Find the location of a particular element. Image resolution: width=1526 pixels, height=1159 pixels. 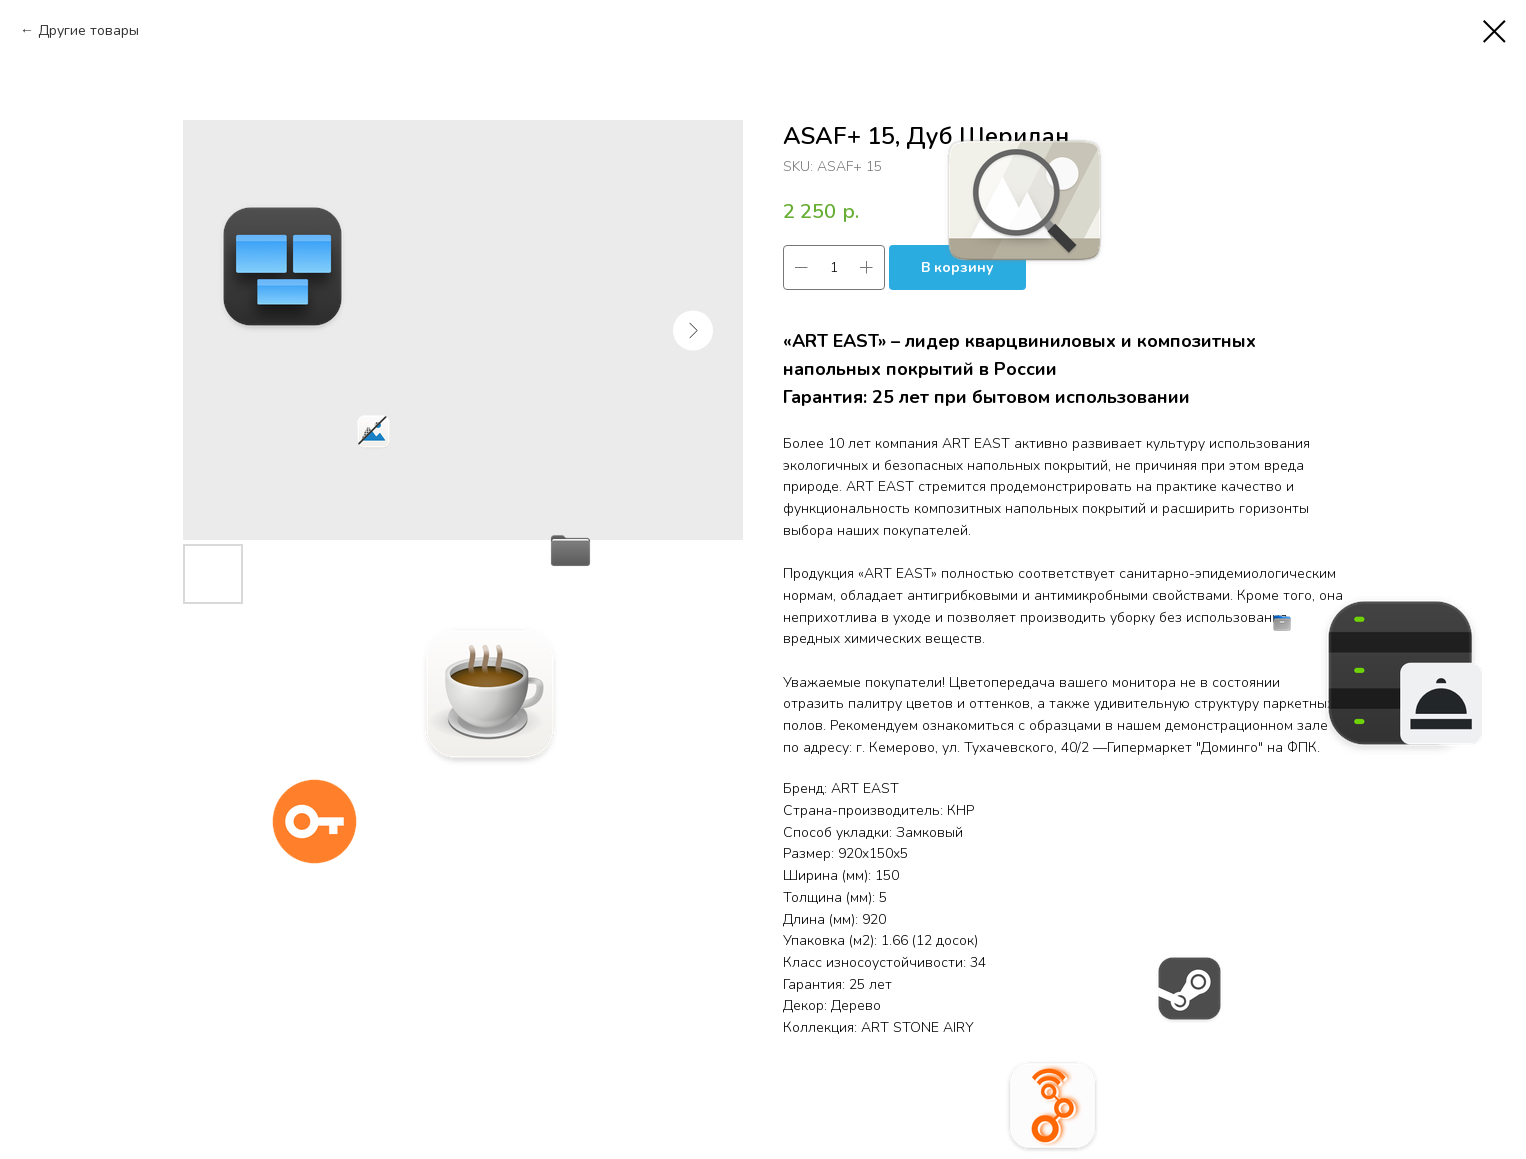

launch caffeine app to prevent sleep mode is located at coordinates (490, 694).